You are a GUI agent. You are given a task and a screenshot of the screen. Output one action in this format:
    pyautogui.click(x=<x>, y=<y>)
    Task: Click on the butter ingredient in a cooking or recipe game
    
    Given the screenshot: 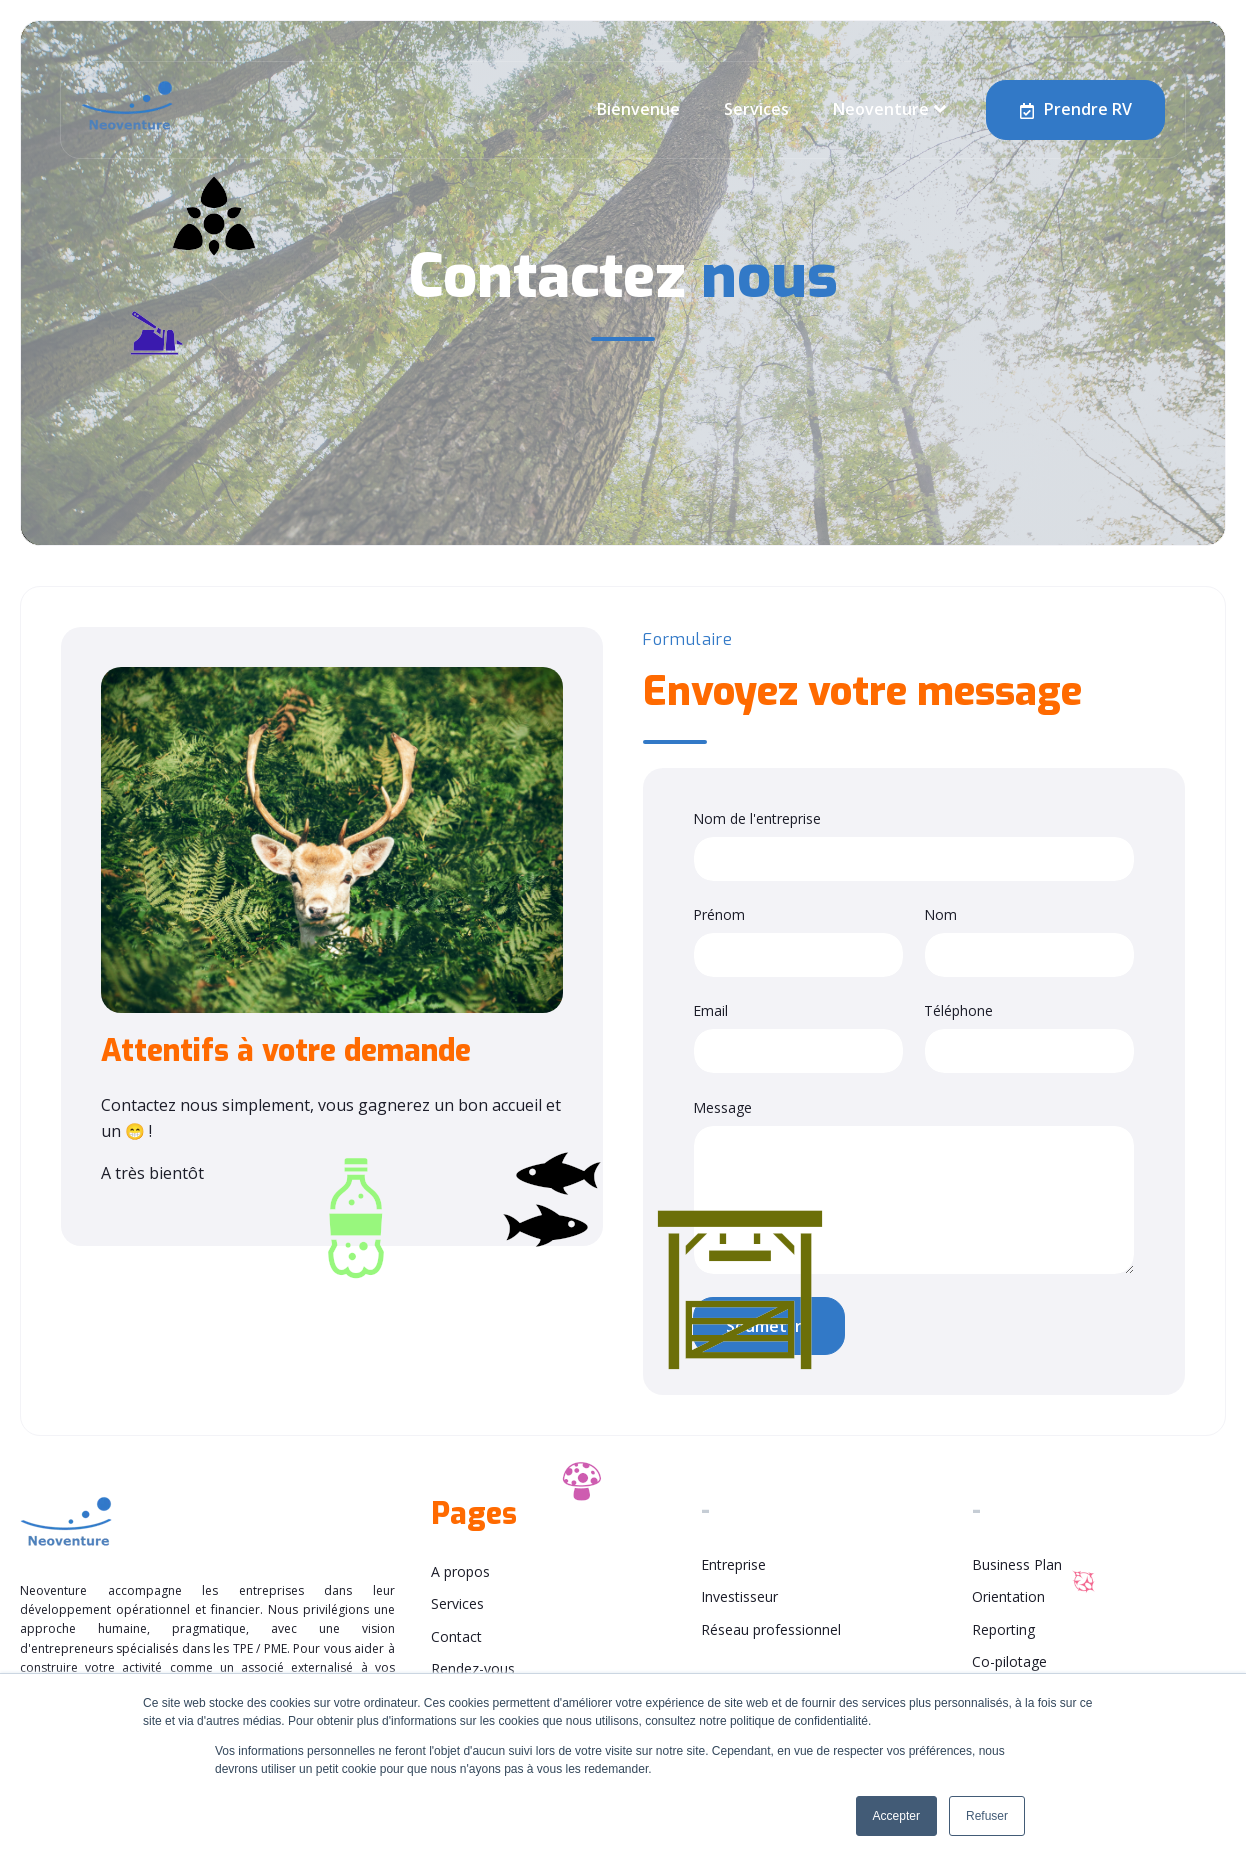 What is the action you would take?
    pyautogui.click(x=157, y=333)
    